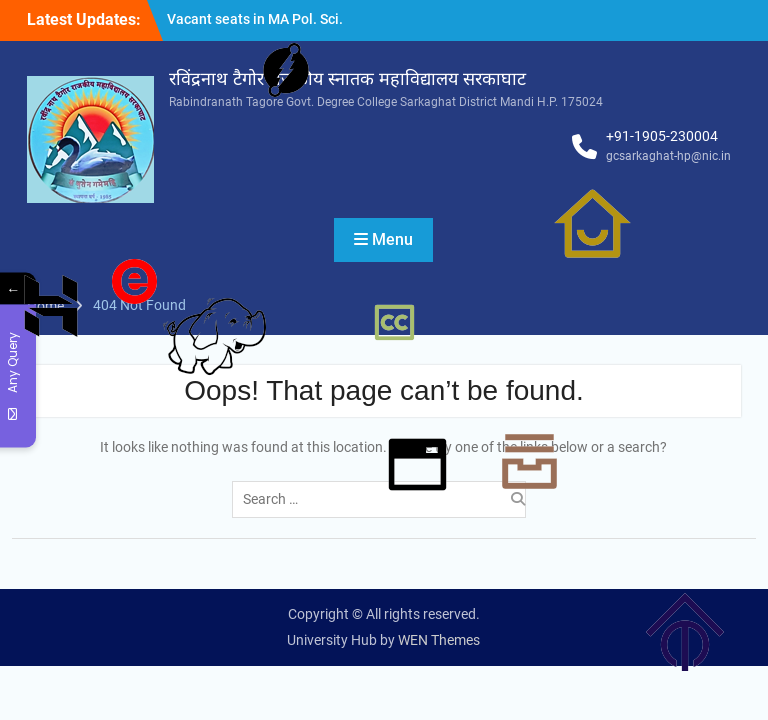 The image size is (768, 720). Describe the element at coordinates (592, 226) in the screenshot. I see `go to home screen` at that location.